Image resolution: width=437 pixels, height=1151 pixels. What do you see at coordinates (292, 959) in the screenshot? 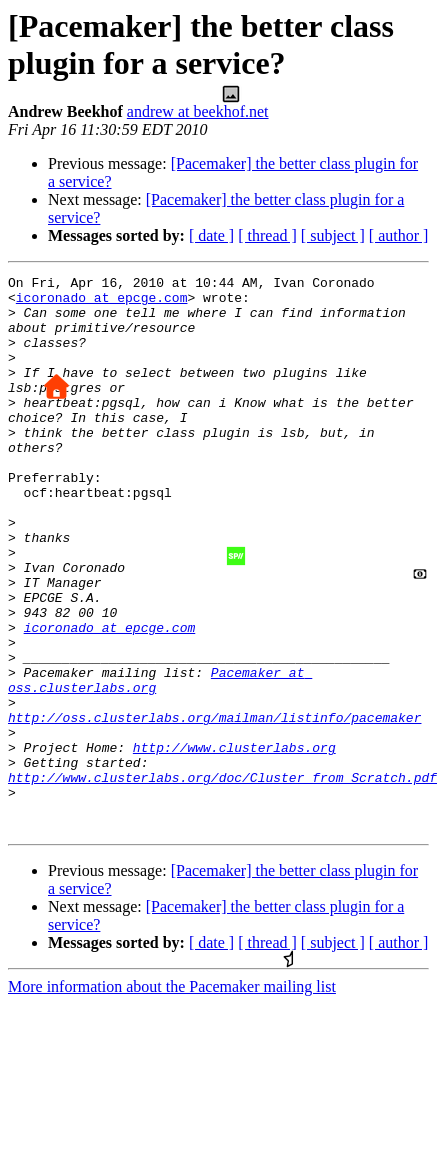
I see `indicates a partial rating or half-star score` at bounding box center [292, 959].